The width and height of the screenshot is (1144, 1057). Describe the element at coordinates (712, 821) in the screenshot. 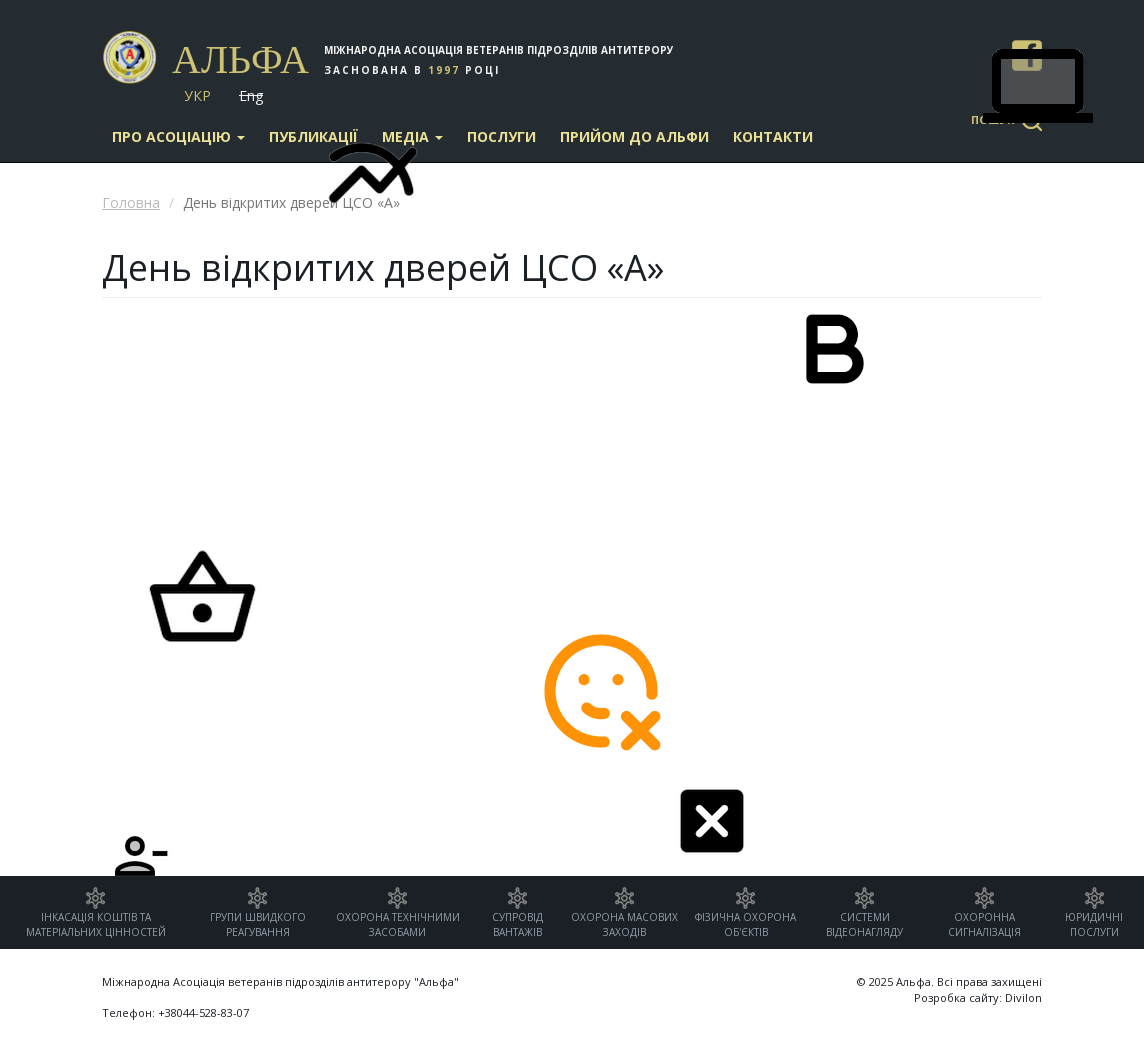

I see `indicates a disabled or unavailable feature` at that location.